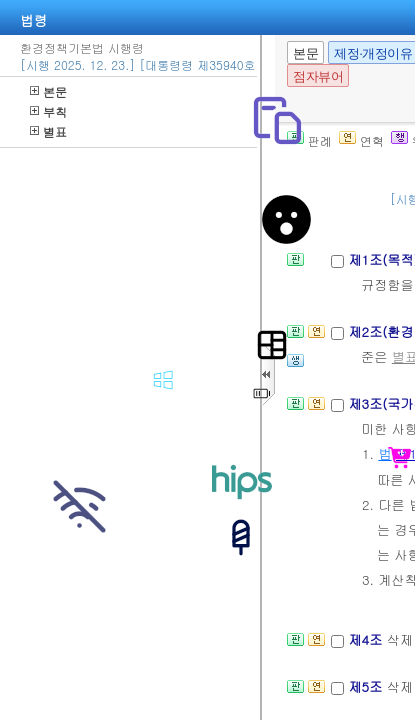 This screenshot has height=720, width=415. I want to click on add item to shopping cart, so click(401, 458).